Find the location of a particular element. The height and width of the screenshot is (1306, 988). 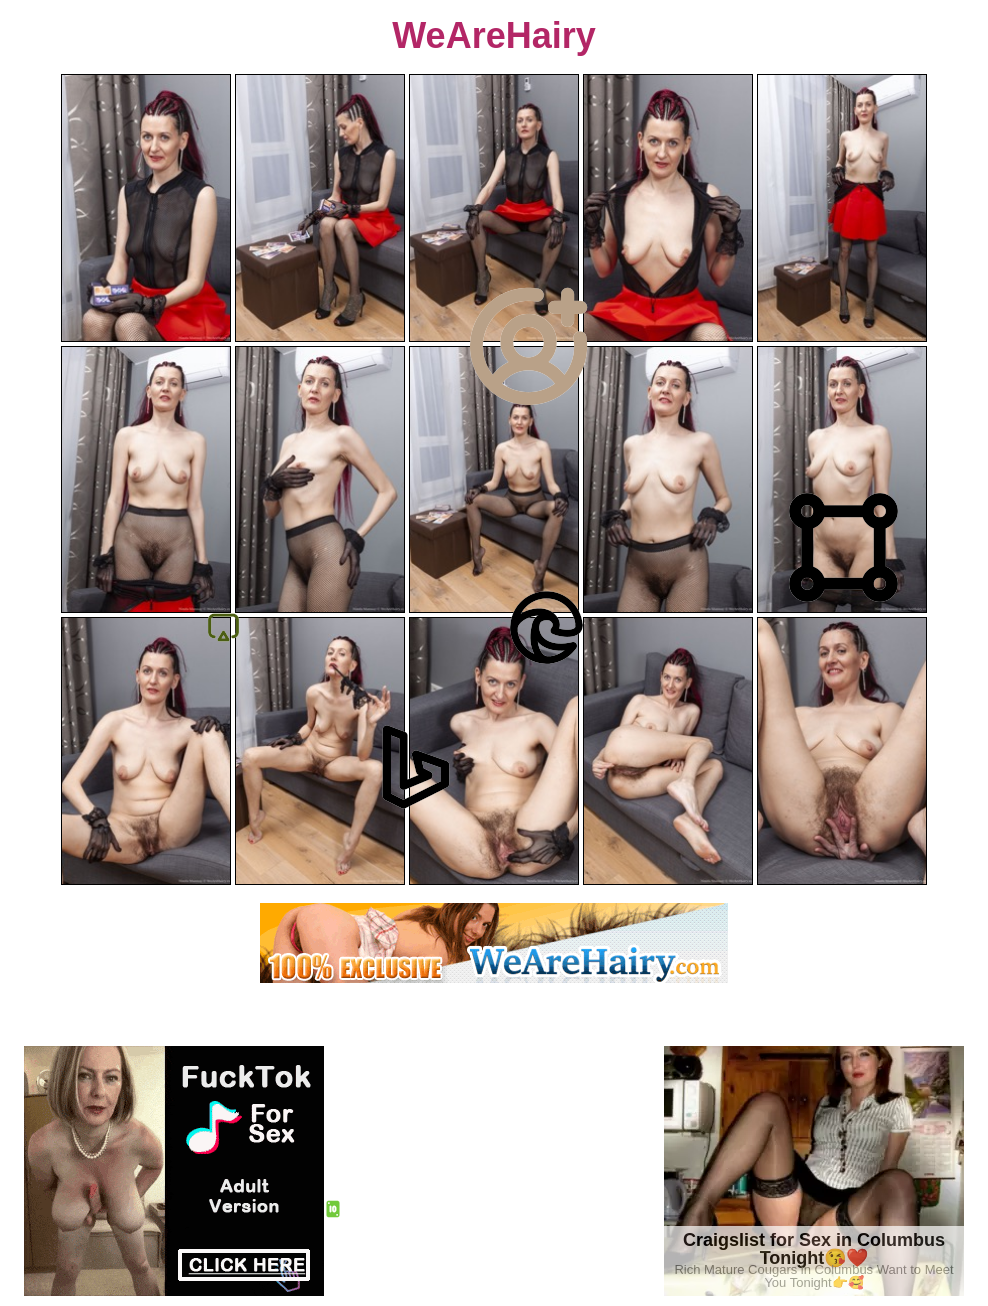

start a shareplay session is located at coordinates (223, 627).